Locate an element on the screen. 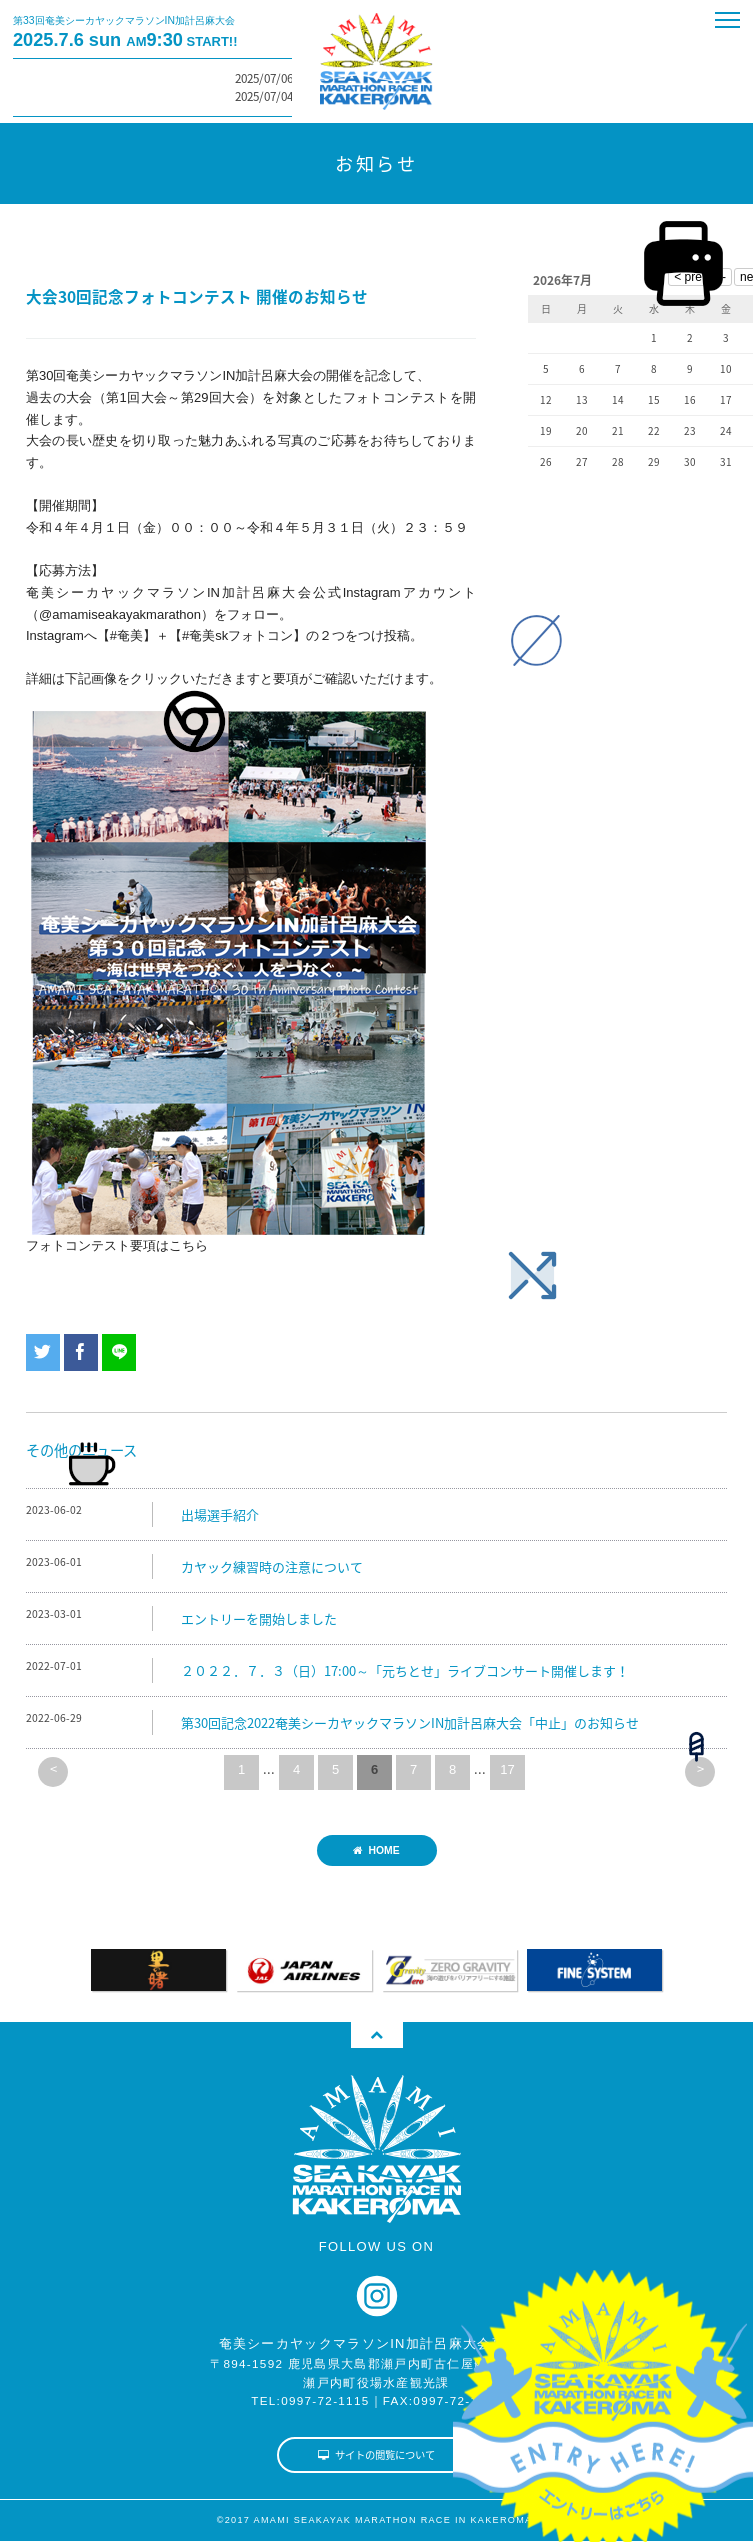 Image resolution: width=753 pixels, height=2542 pixels. shuffle or randomize playback order is located at coordinates (532, 1275).